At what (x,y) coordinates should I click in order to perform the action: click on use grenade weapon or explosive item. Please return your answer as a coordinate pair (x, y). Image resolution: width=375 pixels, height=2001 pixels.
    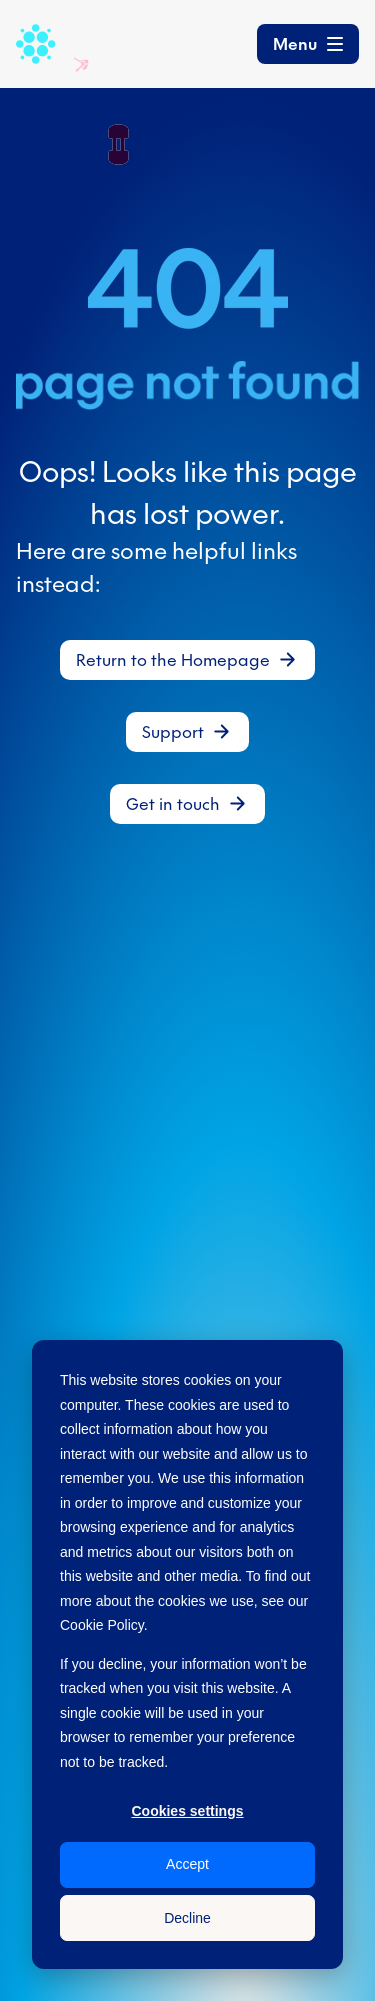
    Looking at the image, I should click on (118, 144).